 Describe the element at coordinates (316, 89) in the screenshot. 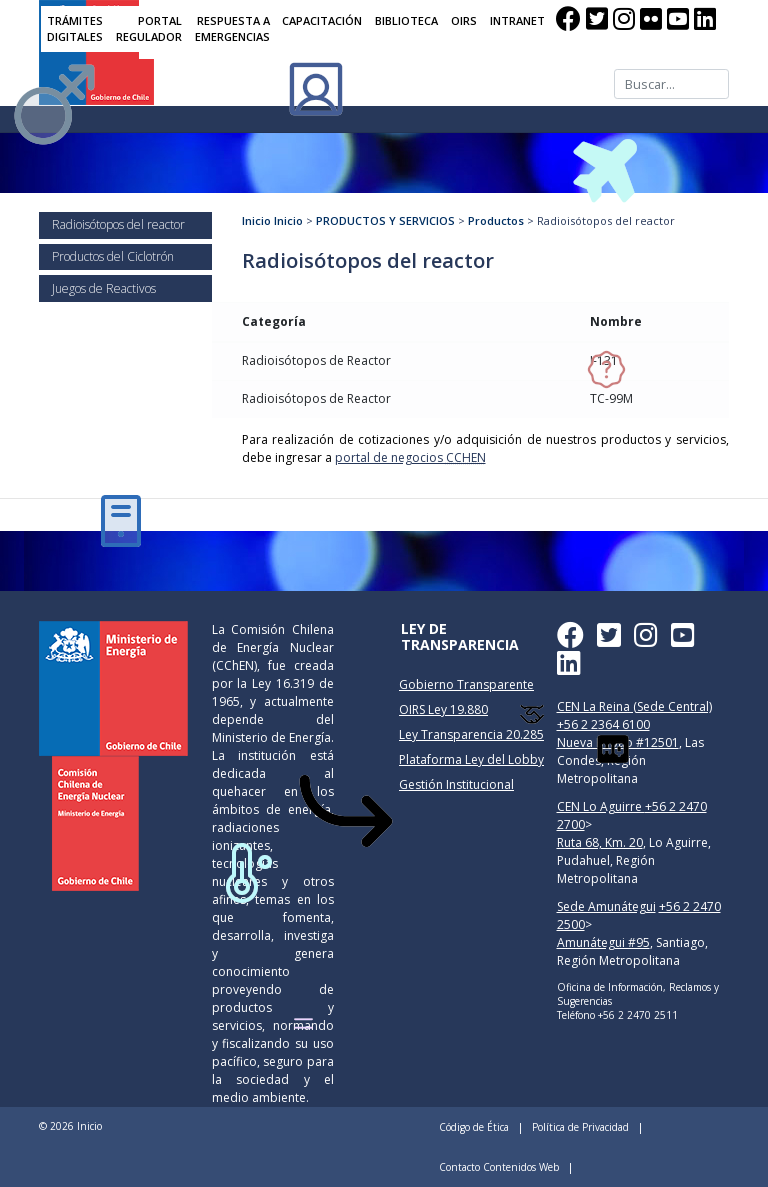

I see `view user profile` at that location.